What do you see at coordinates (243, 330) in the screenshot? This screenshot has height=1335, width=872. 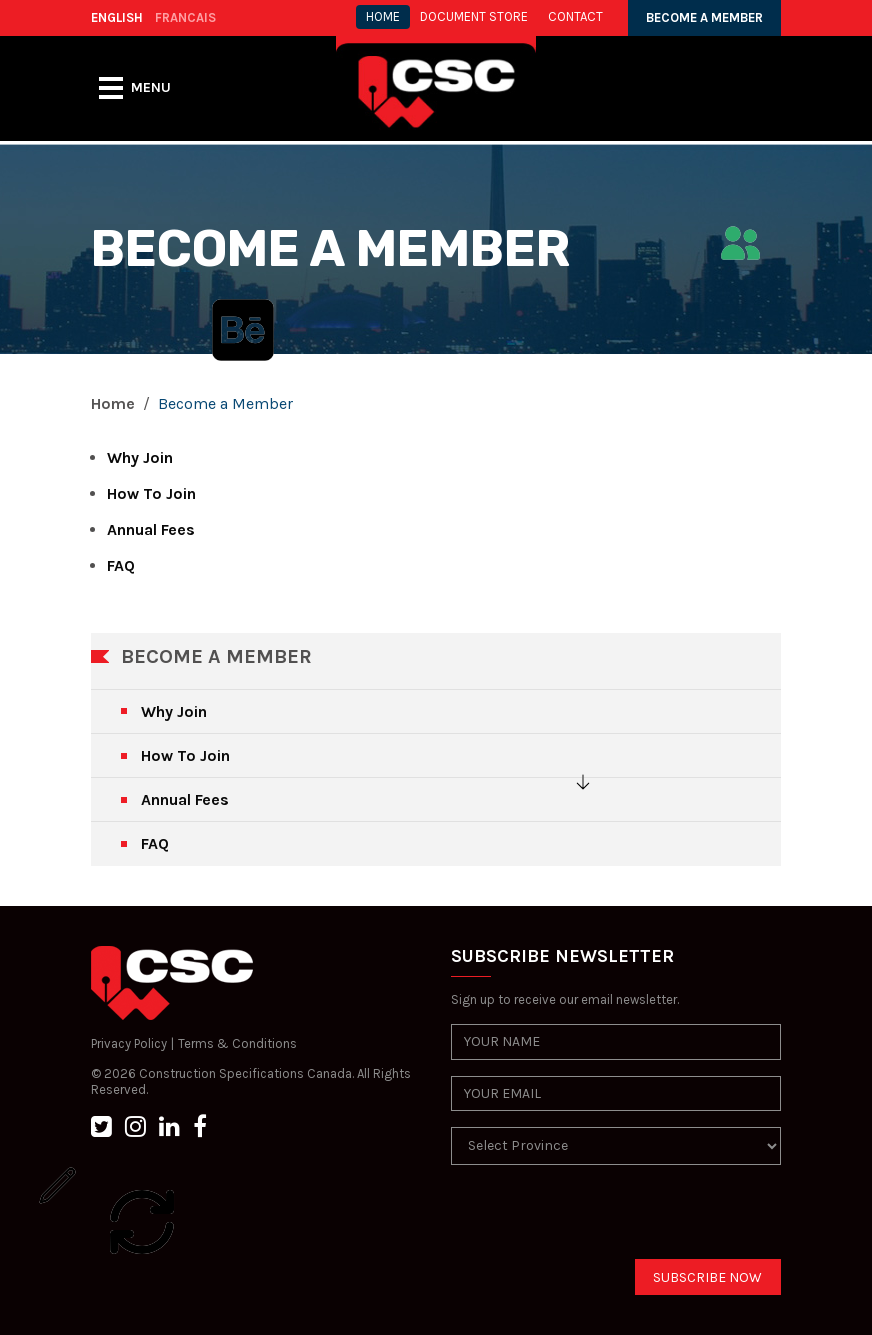 I see `visit Behance profile or portfolio` at bounding box center [243, 330].